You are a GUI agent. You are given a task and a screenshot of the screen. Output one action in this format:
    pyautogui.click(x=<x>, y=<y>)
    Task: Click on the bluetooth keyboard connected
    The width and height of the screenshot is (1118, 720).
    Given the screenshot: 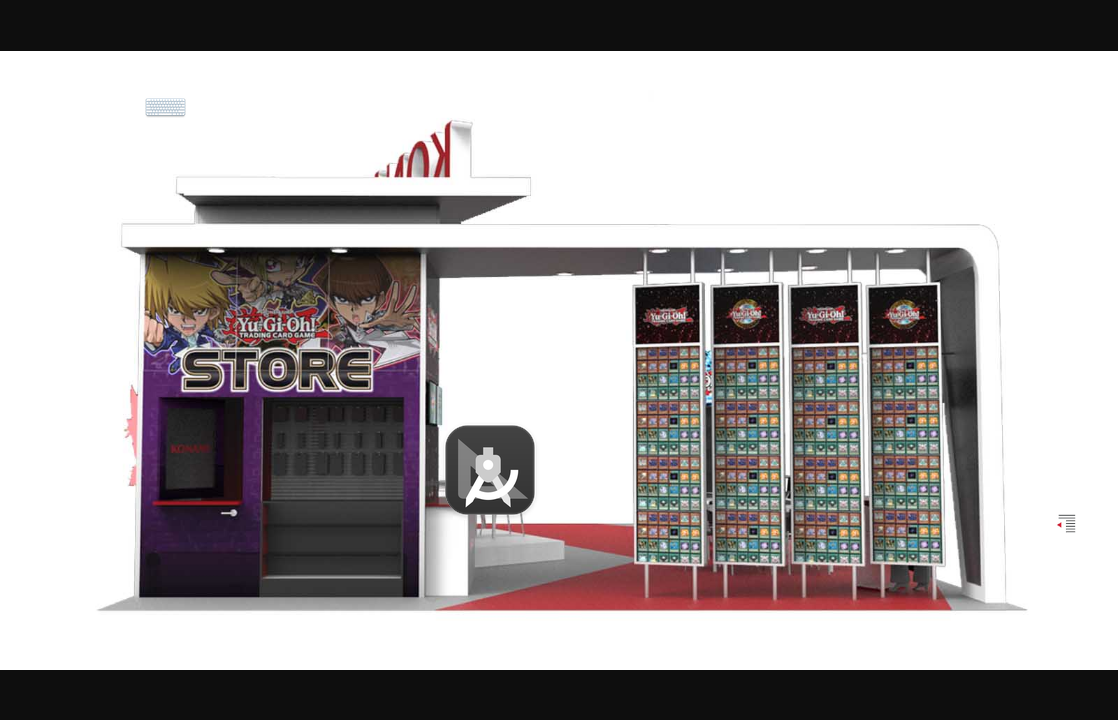 What is the action you would take?
    pyautogui.click(x=165, y=107)
    